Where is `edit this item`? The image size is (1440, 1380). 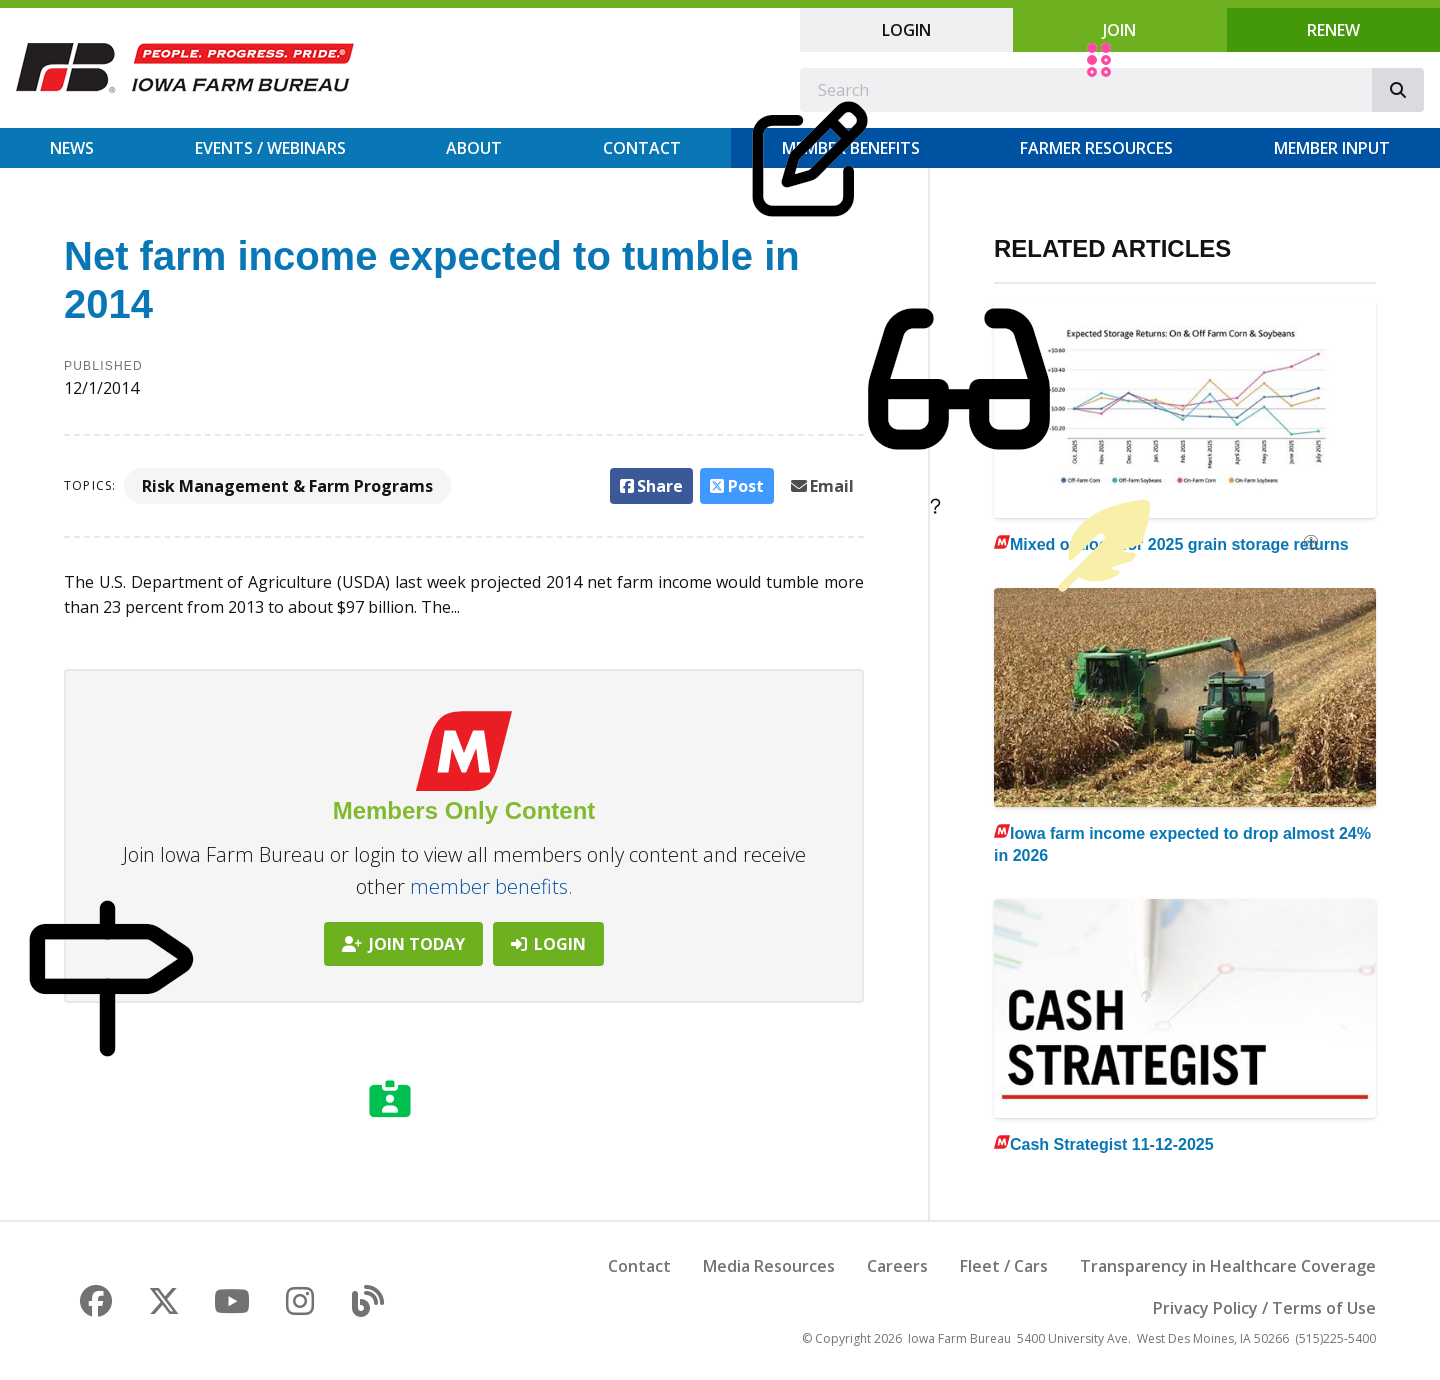 edit this item is located at coordinates (810, 158).